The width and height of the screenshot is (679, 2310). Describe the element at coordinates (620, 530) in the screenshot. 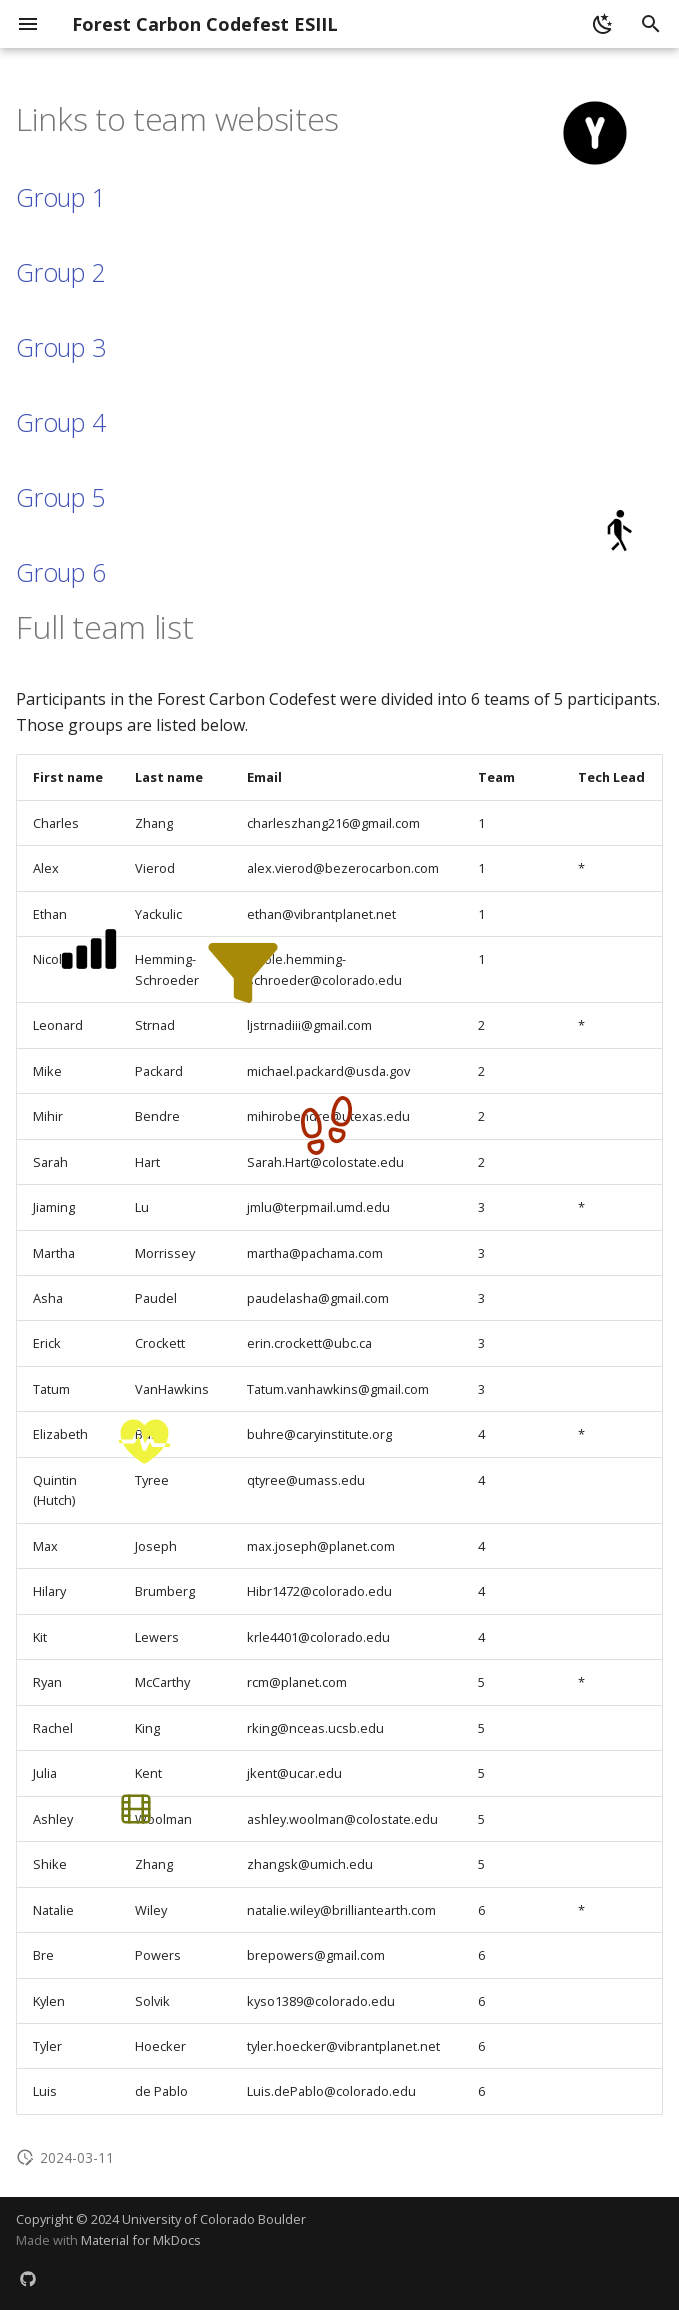

I see `get walking directions` at that location.